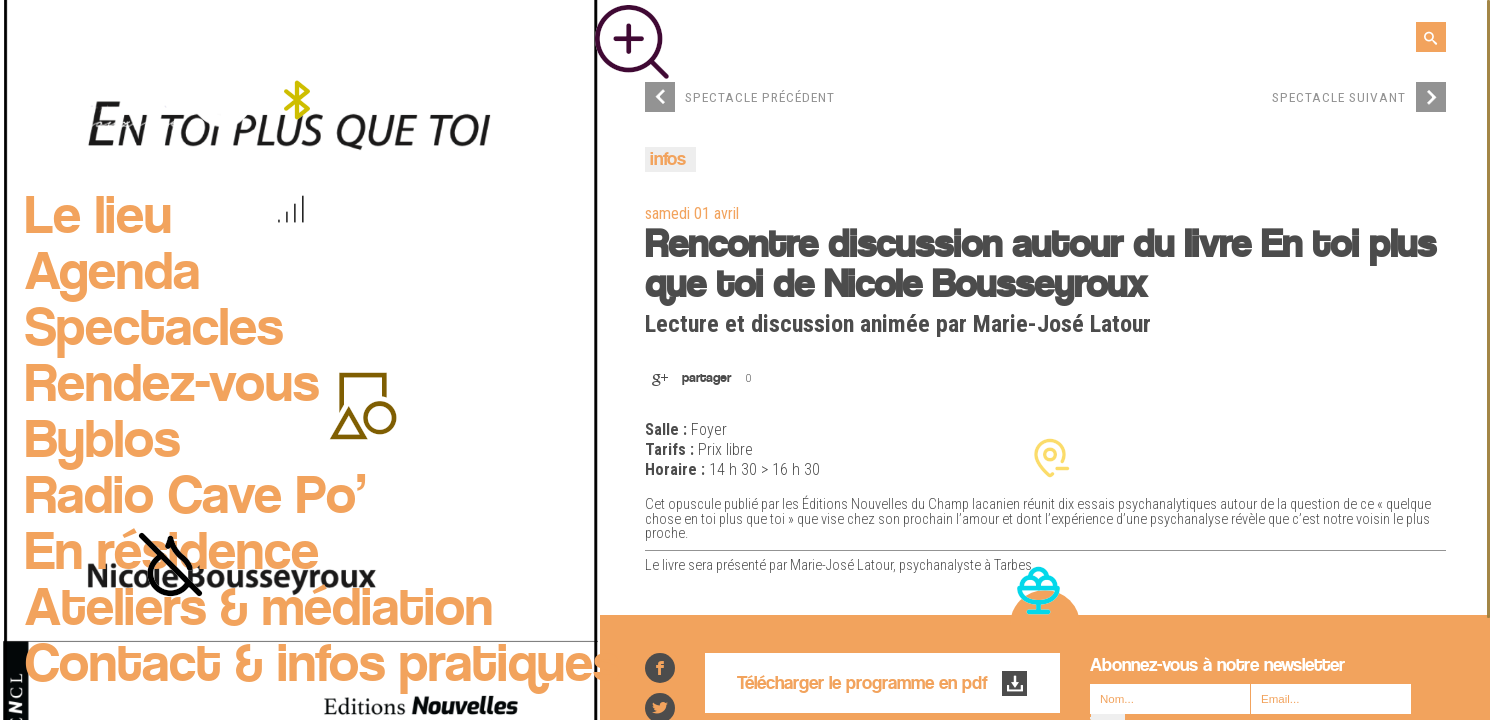 The width and height of the screenshot is (1490, 720). I want to click on remove a saved location, so click(1050, 458).